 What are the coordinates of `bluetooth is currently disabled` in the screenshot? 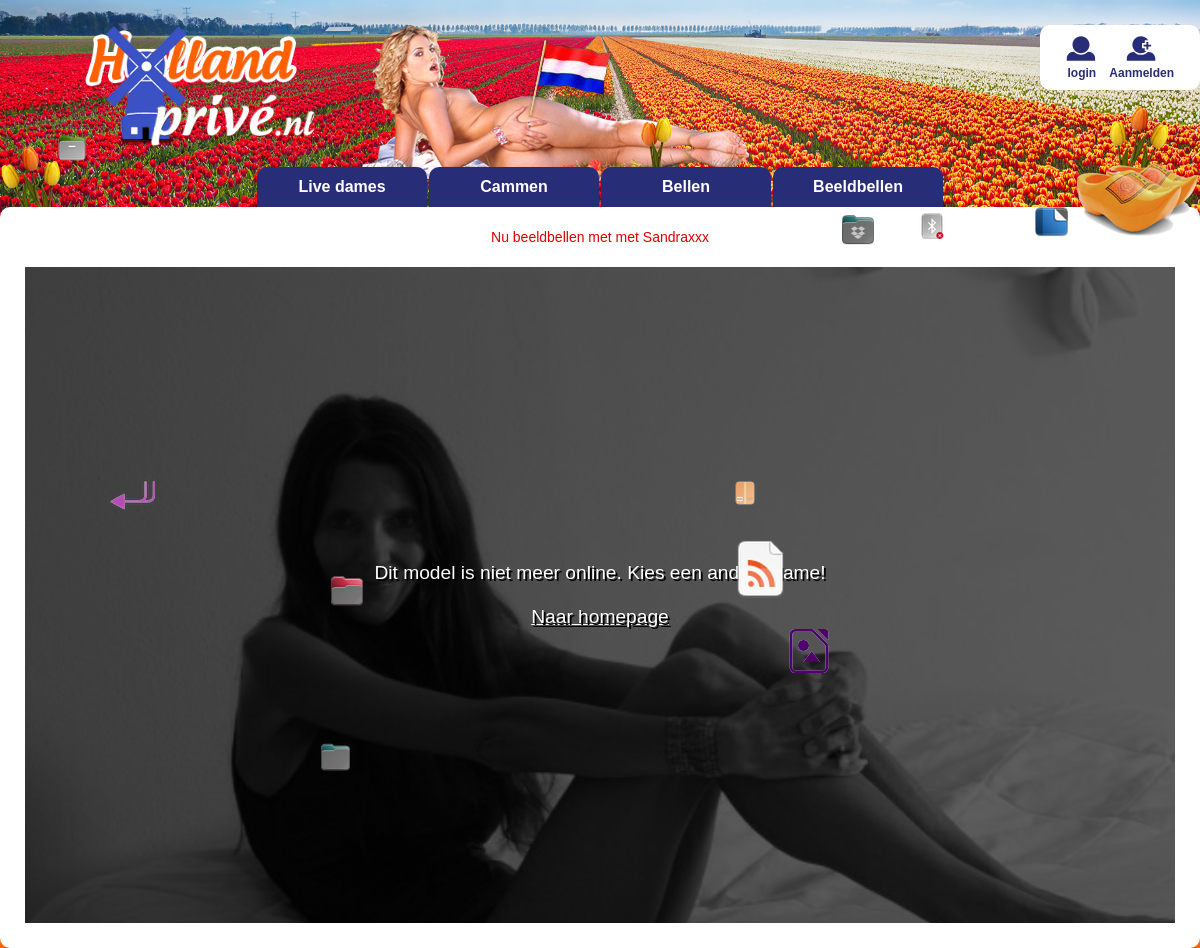 It's located at (932, 226).